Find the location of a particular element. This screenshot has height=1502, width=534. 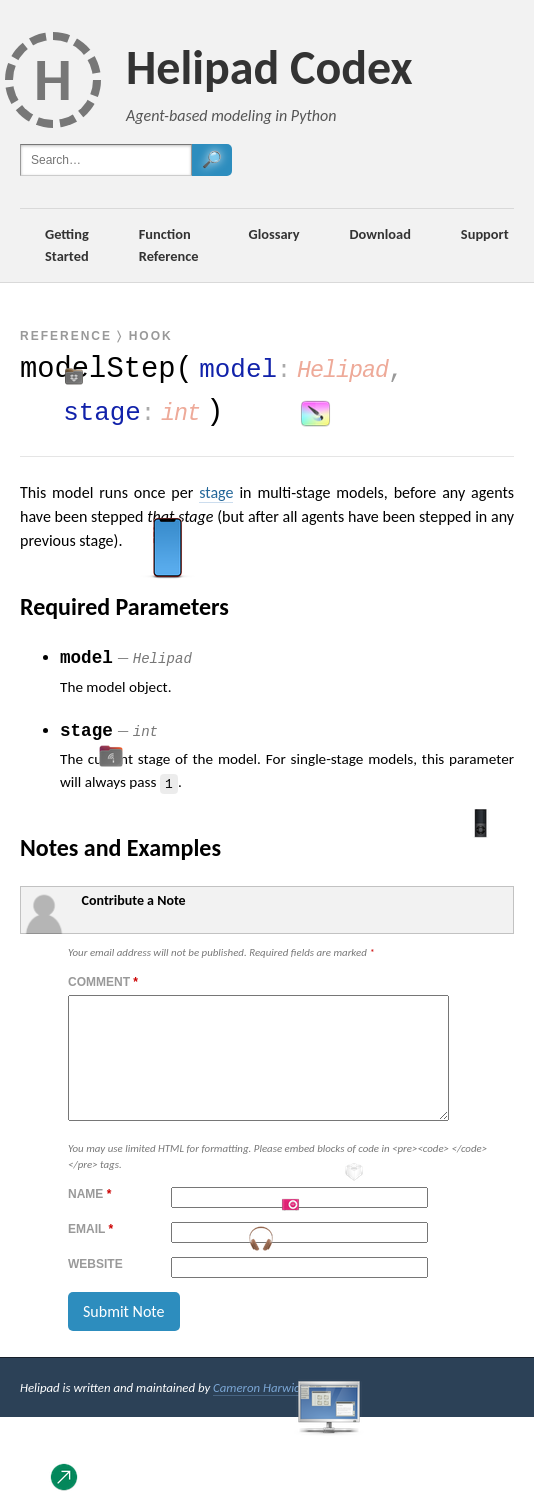

kernel extension file for macOS system is located at coordinates (354, 1172).